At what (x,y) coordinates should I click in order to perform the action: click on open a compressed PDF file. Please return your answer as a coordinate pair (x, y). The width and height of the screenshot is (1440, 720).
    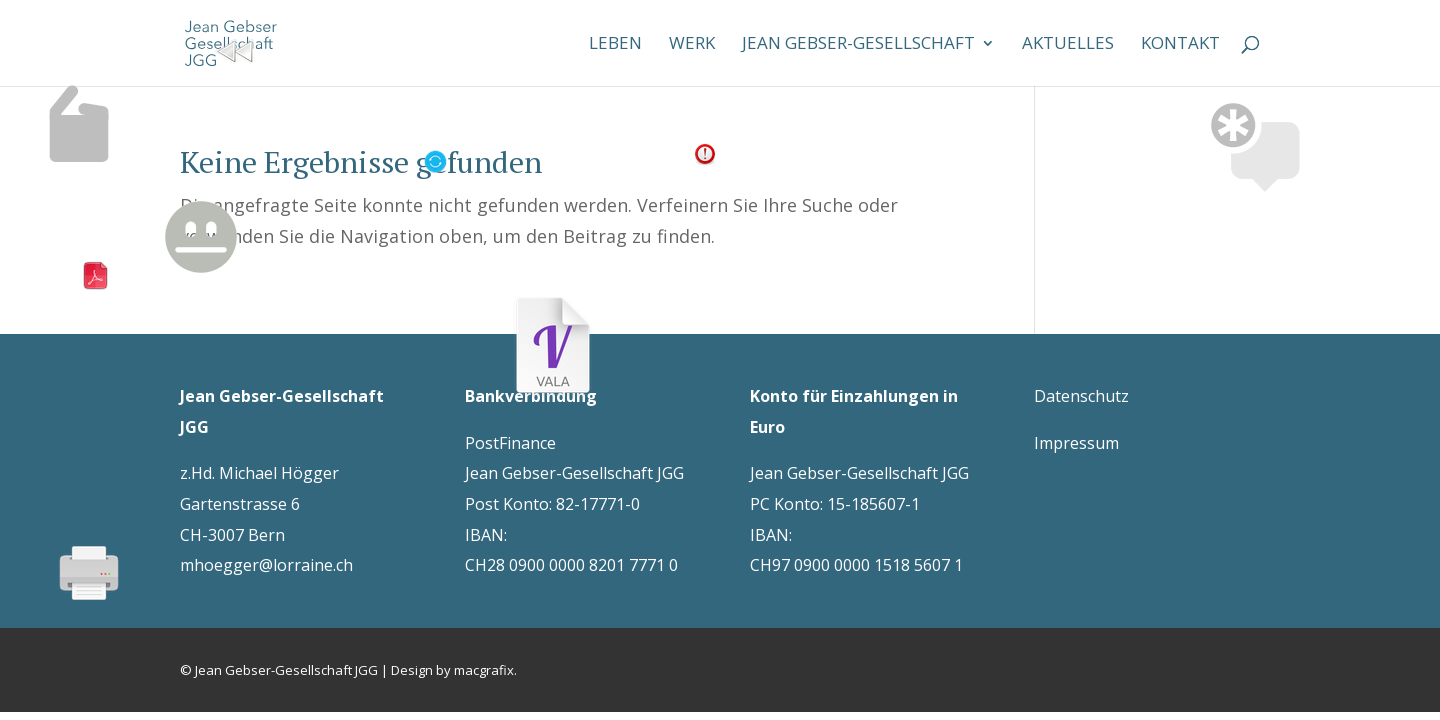
    Looking at the image, I should click on (95, 275).